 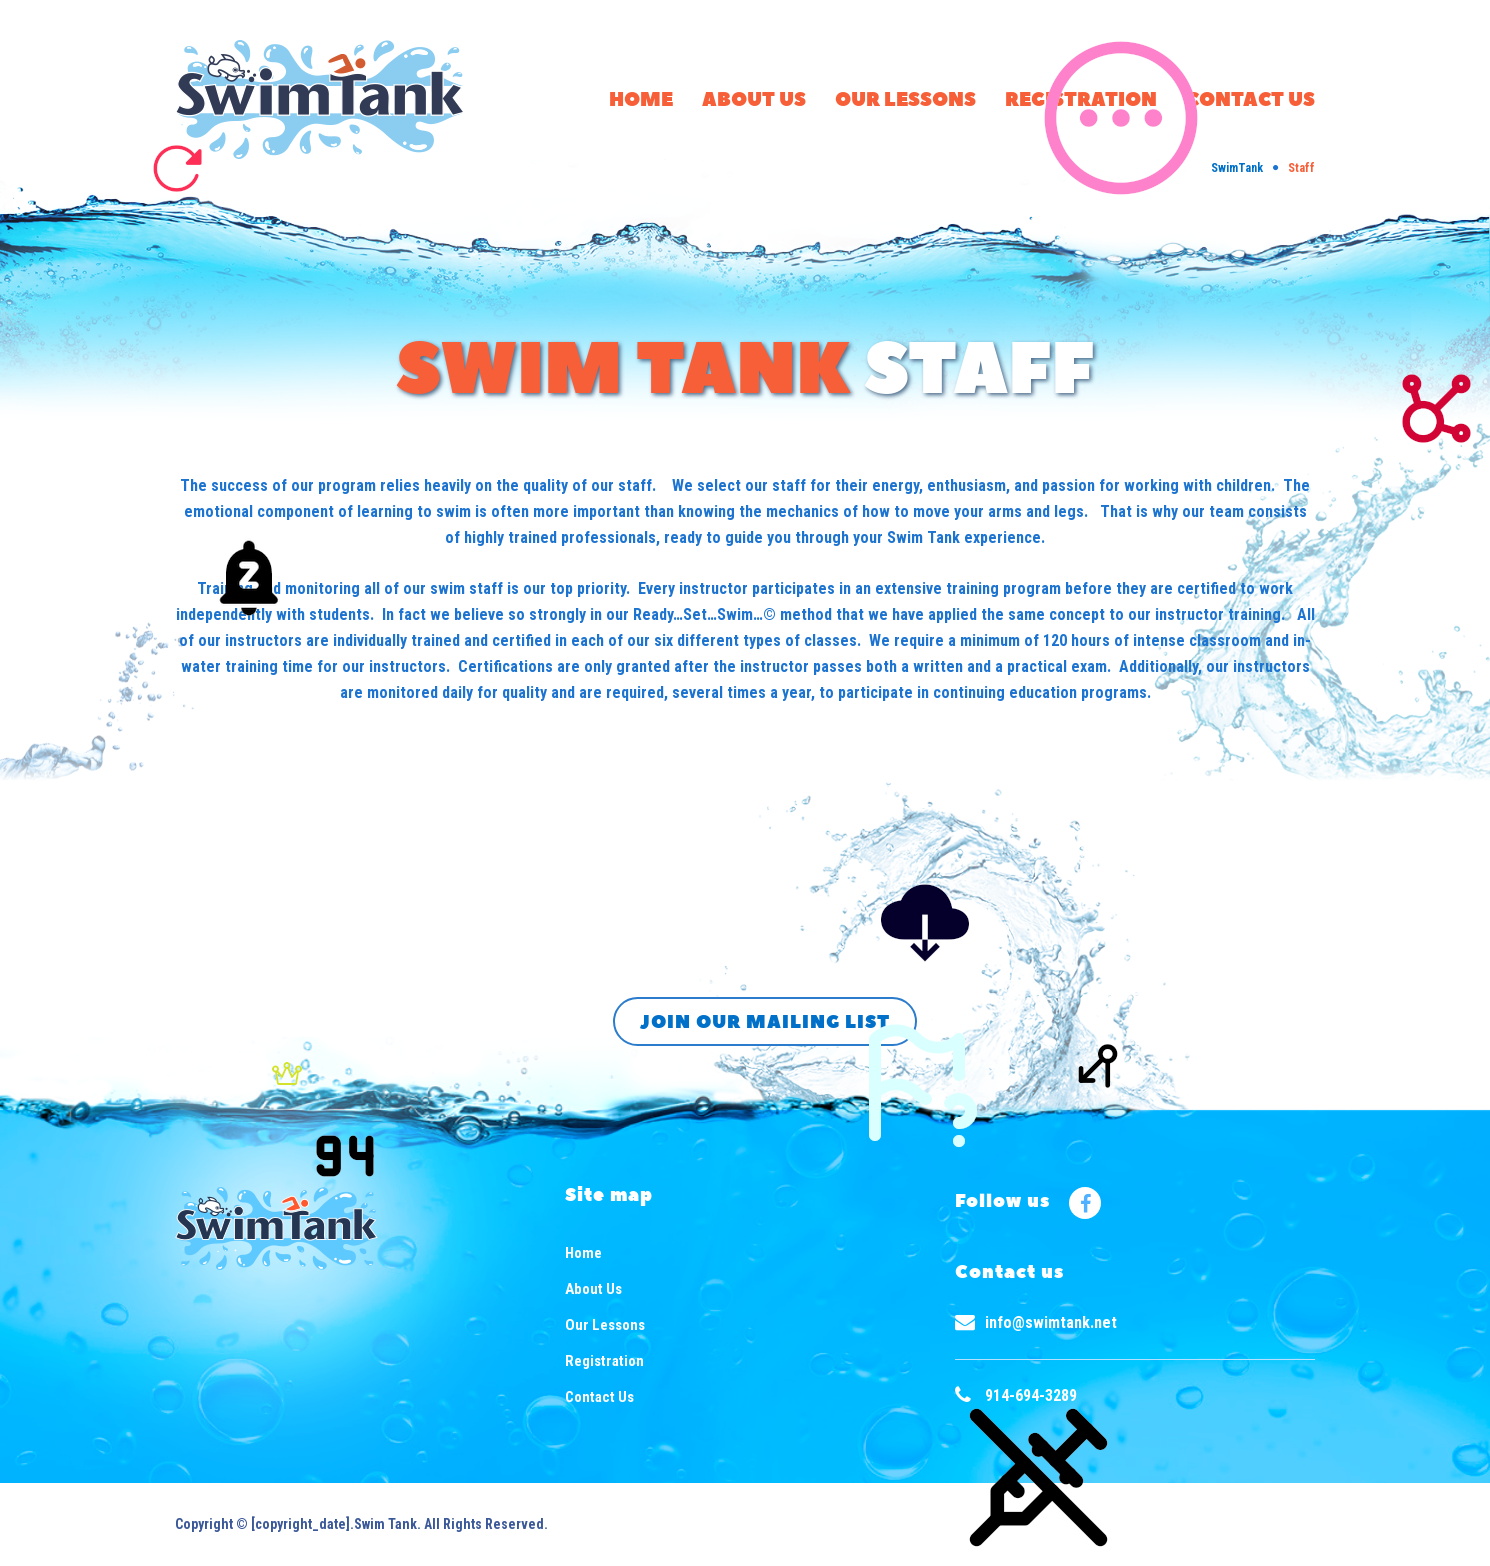 What do you see at coordinates (345, 1156) in the screenshot?
I see `indicates item number 94 in a list or sequence` at bounding box center [345, 1156].